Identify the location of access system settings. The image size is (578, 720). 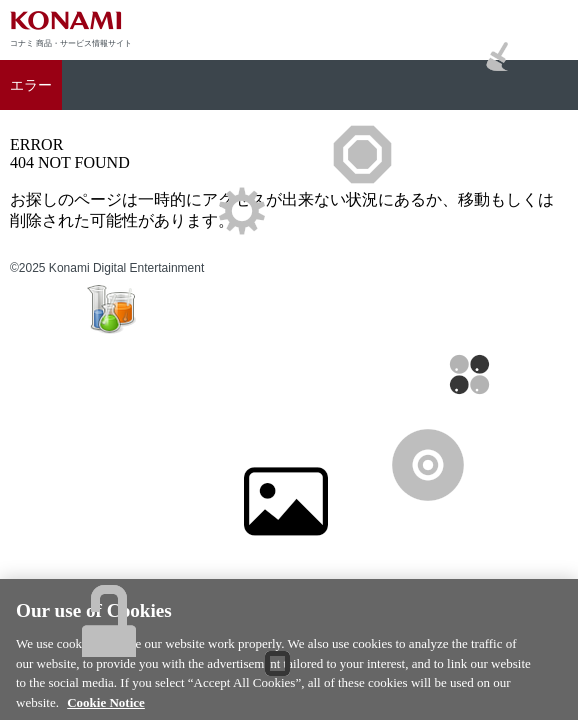
(242, 211).